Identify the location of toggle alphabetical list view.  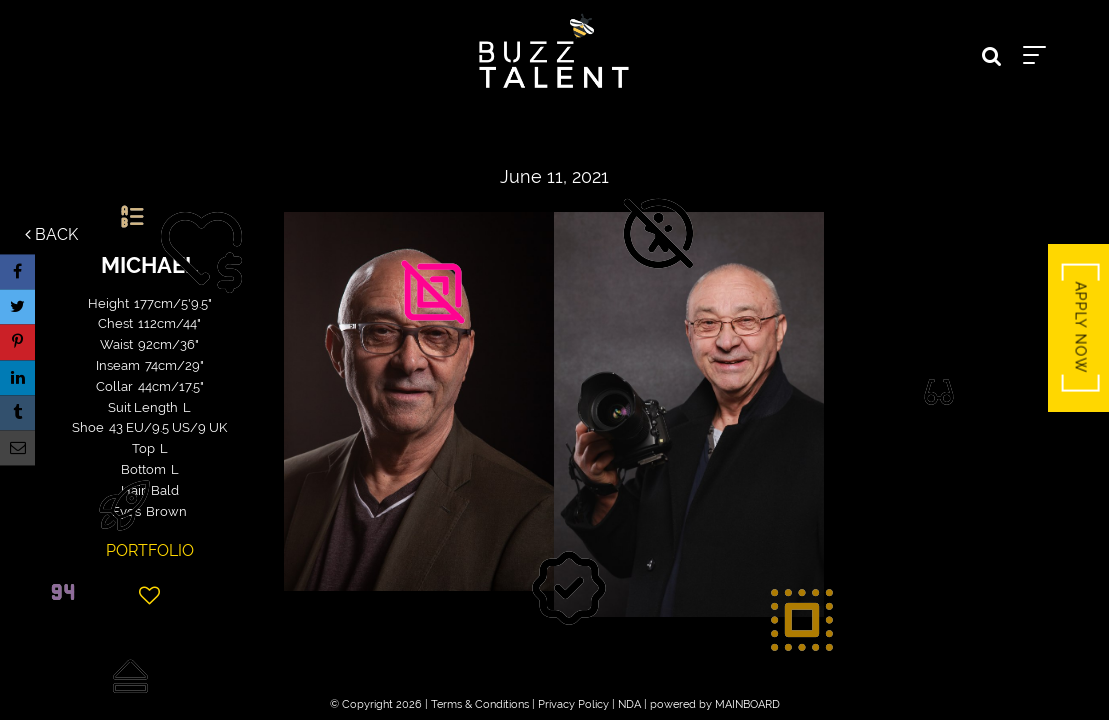
(132, 216).